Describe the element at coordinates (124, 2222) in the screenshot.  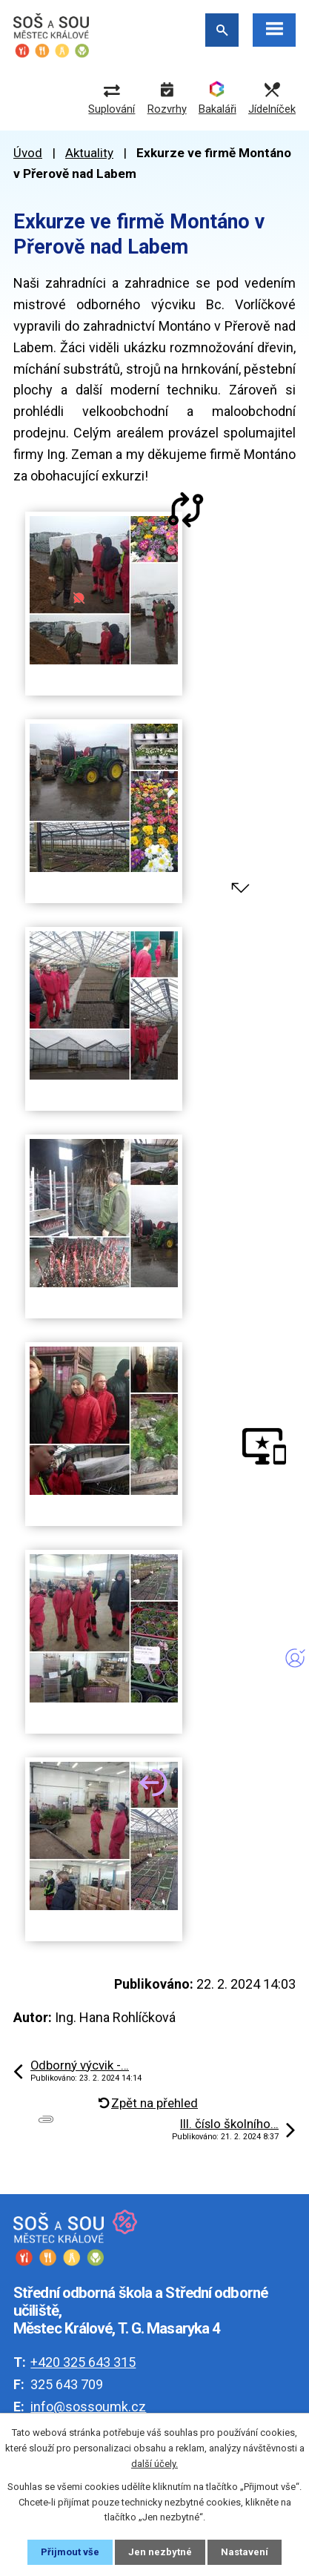
I see `view available discounts or promotions` at that location.